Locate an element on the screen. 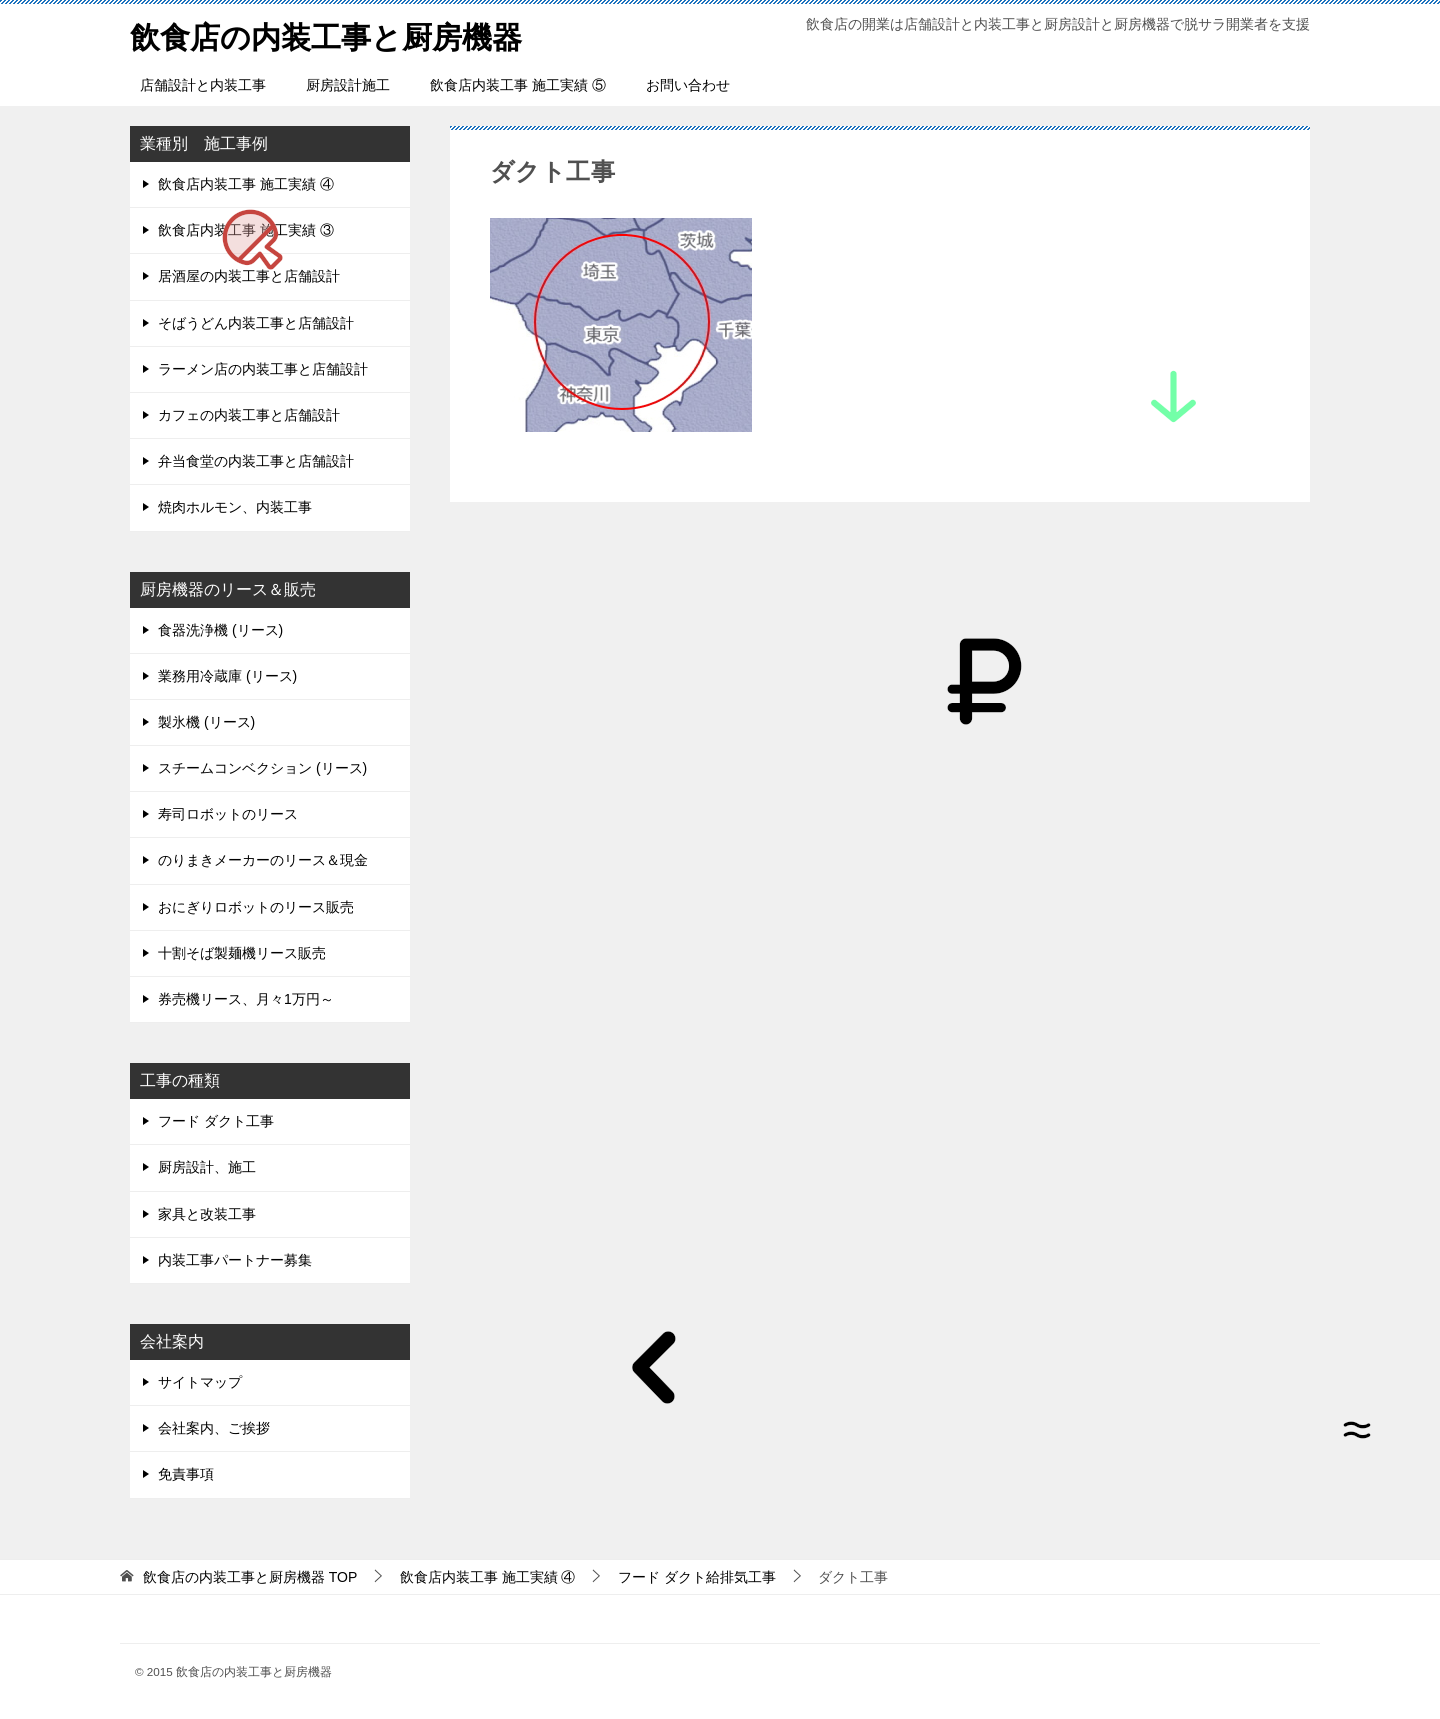 Image resolution: width=1440 pixels, height=1719 pixels. access ping pong or table tennis game is located at coordinates (251, 238).